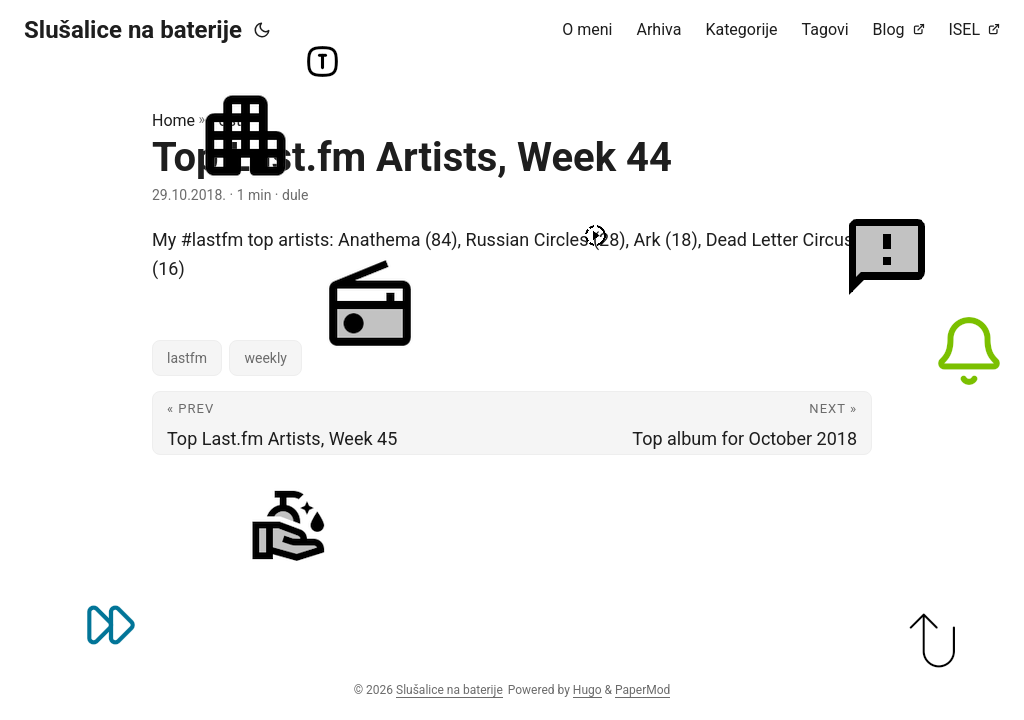 The width and height of the screenshot is (1024, 720). I want to click on indicates a failed or undelivered text message, so click(887, 257).